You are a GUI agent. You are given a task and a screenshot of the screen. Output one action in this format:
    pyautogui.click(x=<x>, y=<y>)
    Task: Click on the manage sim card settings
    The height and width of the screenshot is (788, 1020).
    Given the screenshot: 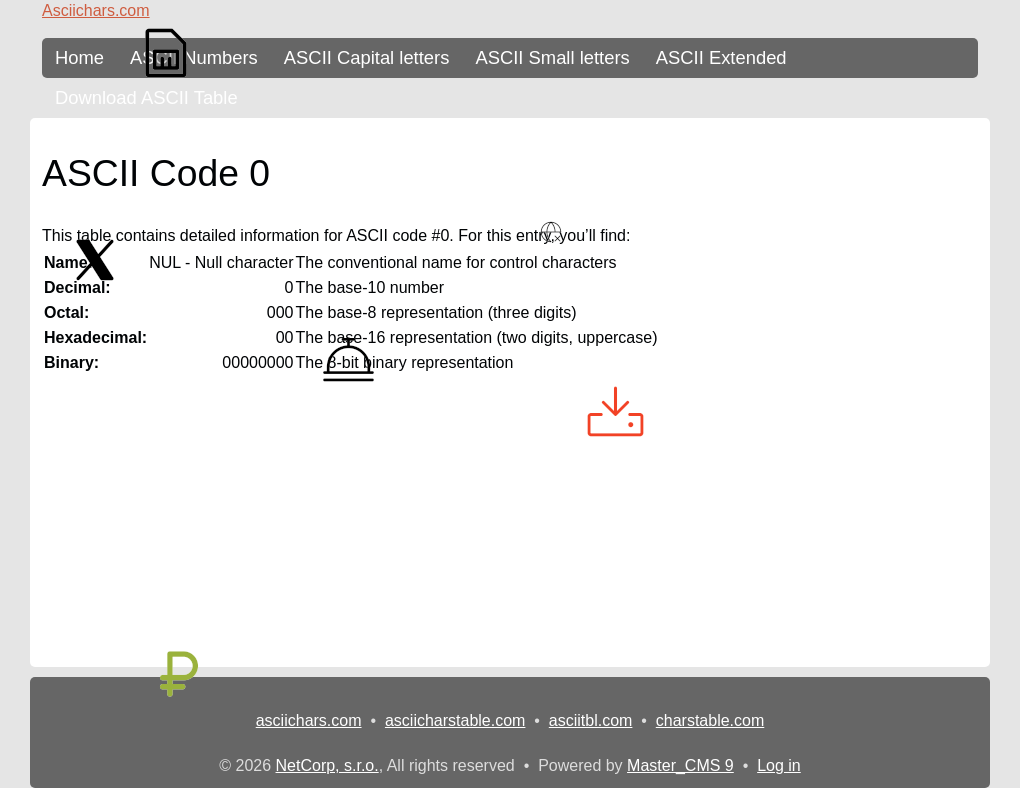 What is the action you would take?
    pyautogui.click(x=166, y=53)
    